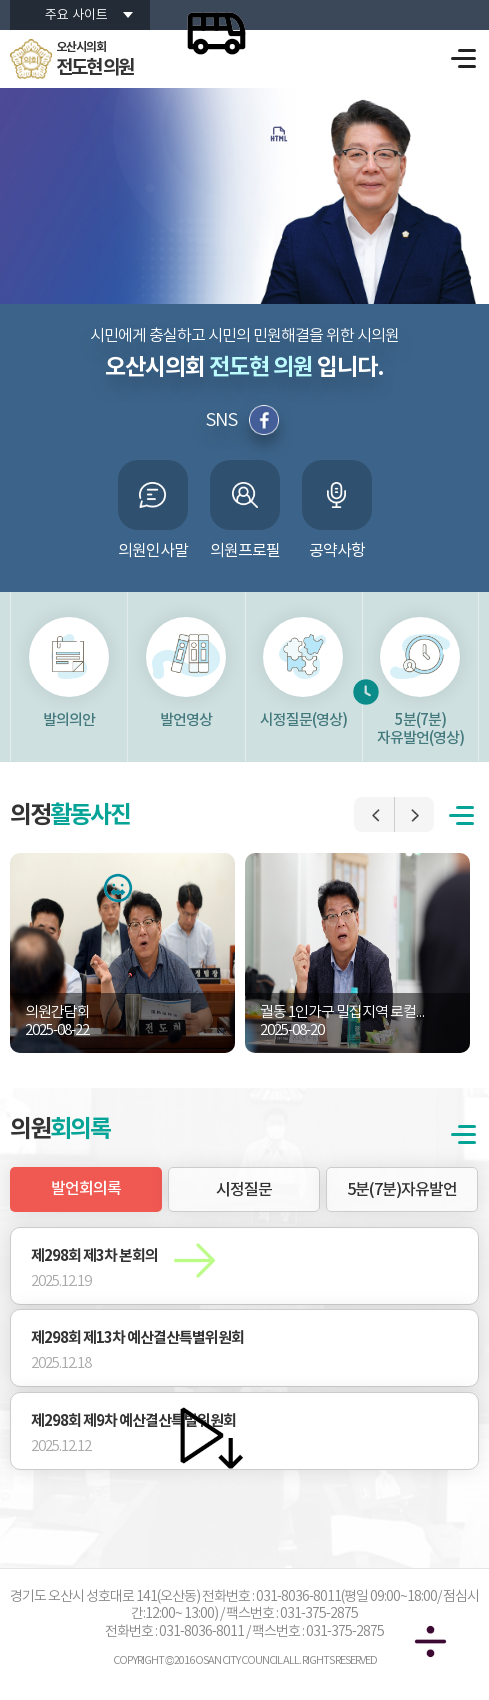 The image size is (489, 1700). What do you see at coordinates (118, 888) in the screenshot?
I see `indicates a muted or silenced notification state` at bounding box center [118, 888].